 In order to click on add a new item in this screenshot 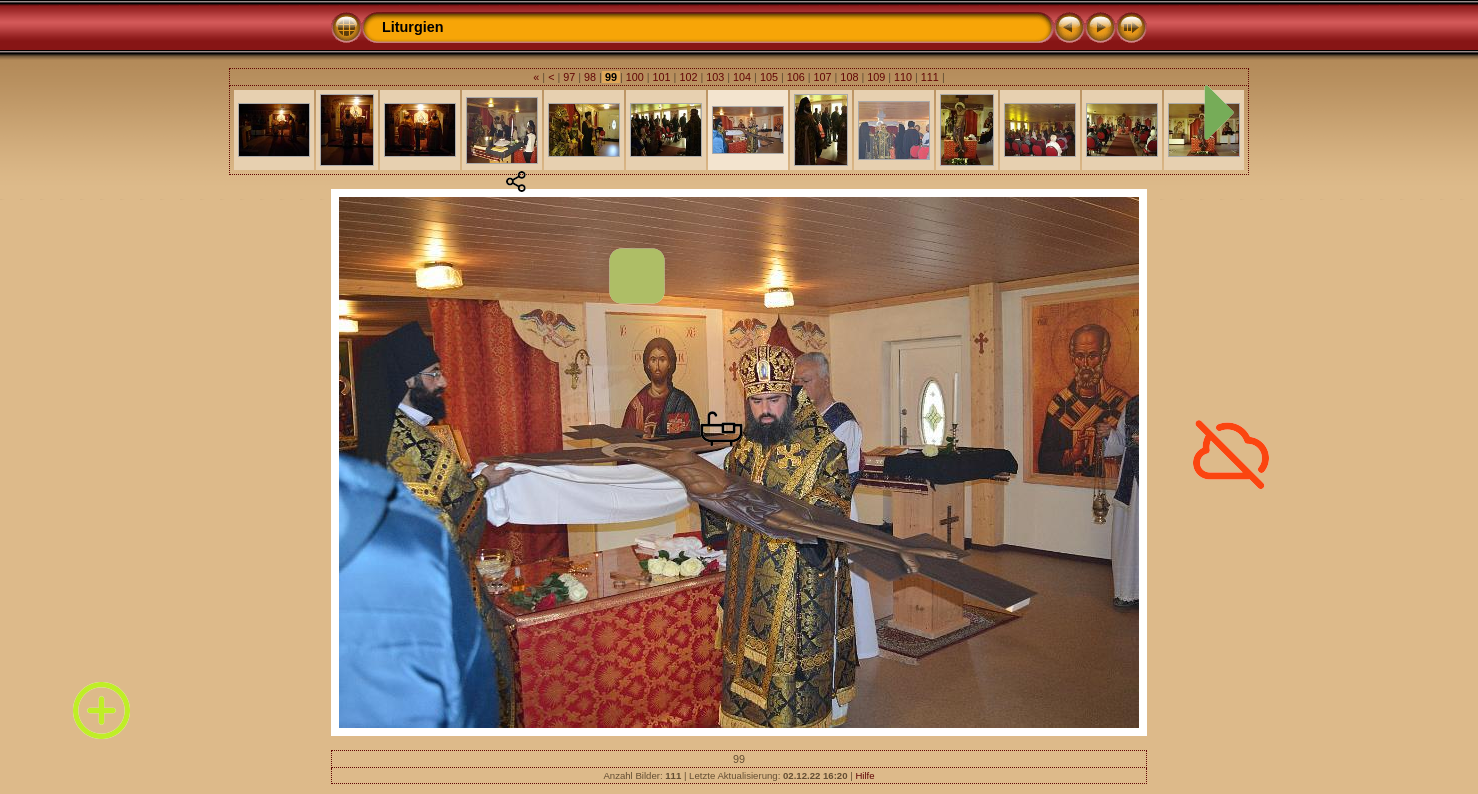, I will do `click(101, 710)`.